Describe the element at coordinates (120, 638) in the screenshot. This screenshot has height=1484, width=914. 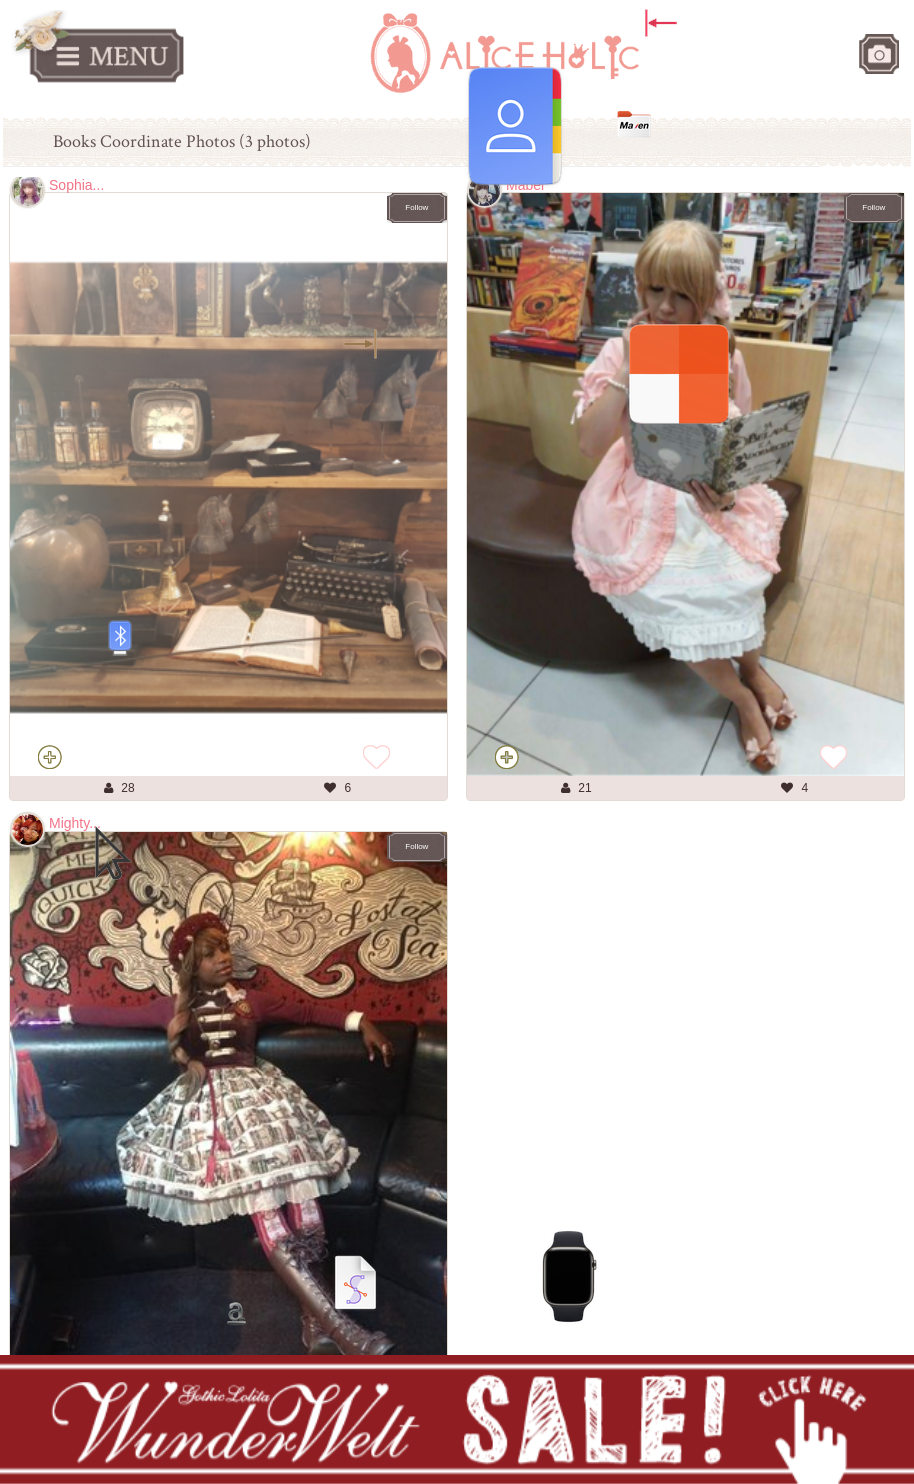
I see `a connected bluetooth device` at that location.